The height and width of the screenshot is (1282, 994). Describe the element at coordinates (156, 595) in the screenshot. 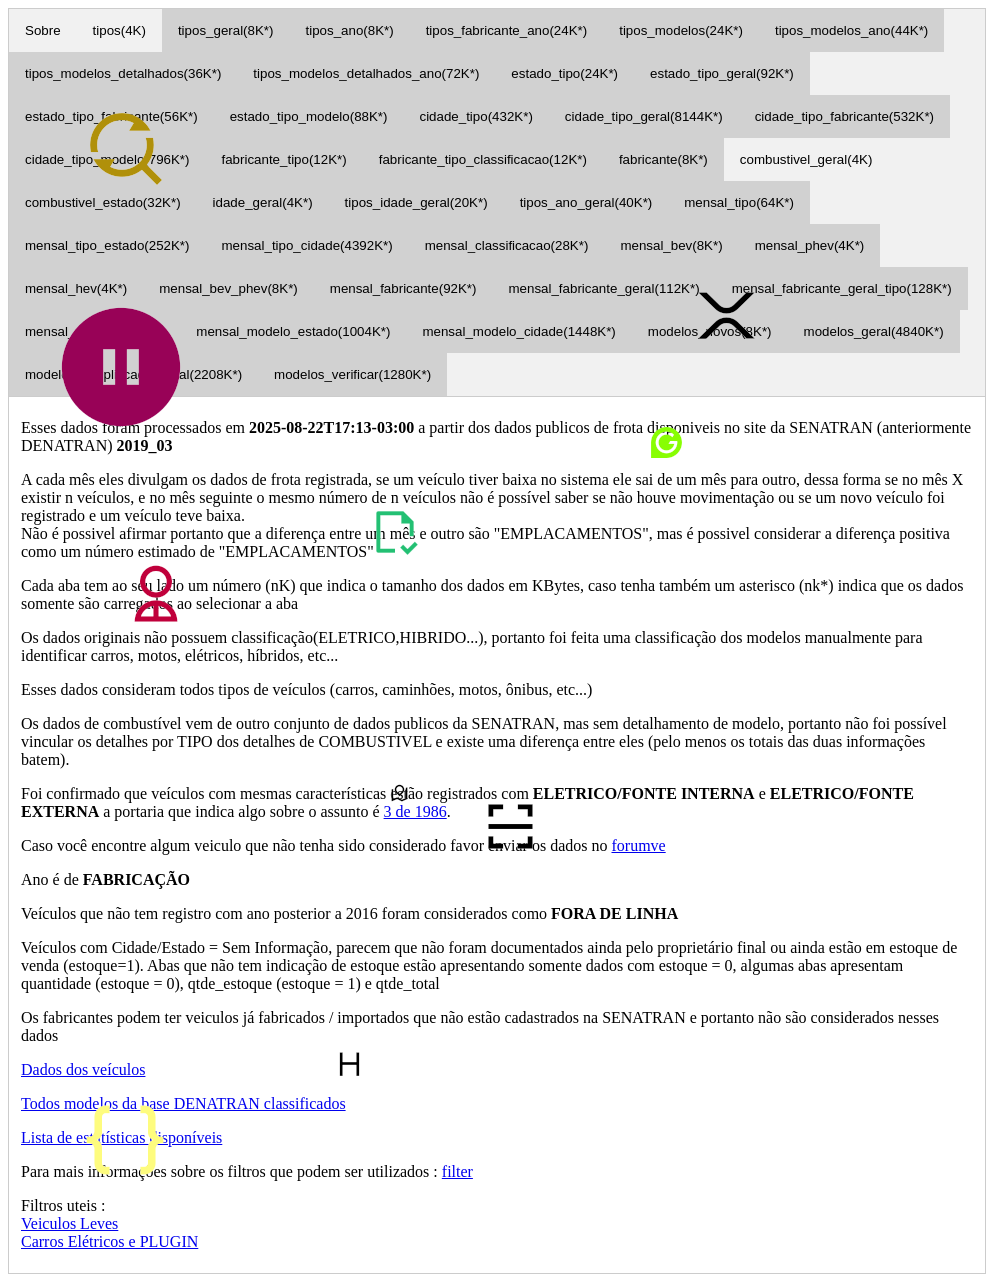

I see `view your profile` at that location.